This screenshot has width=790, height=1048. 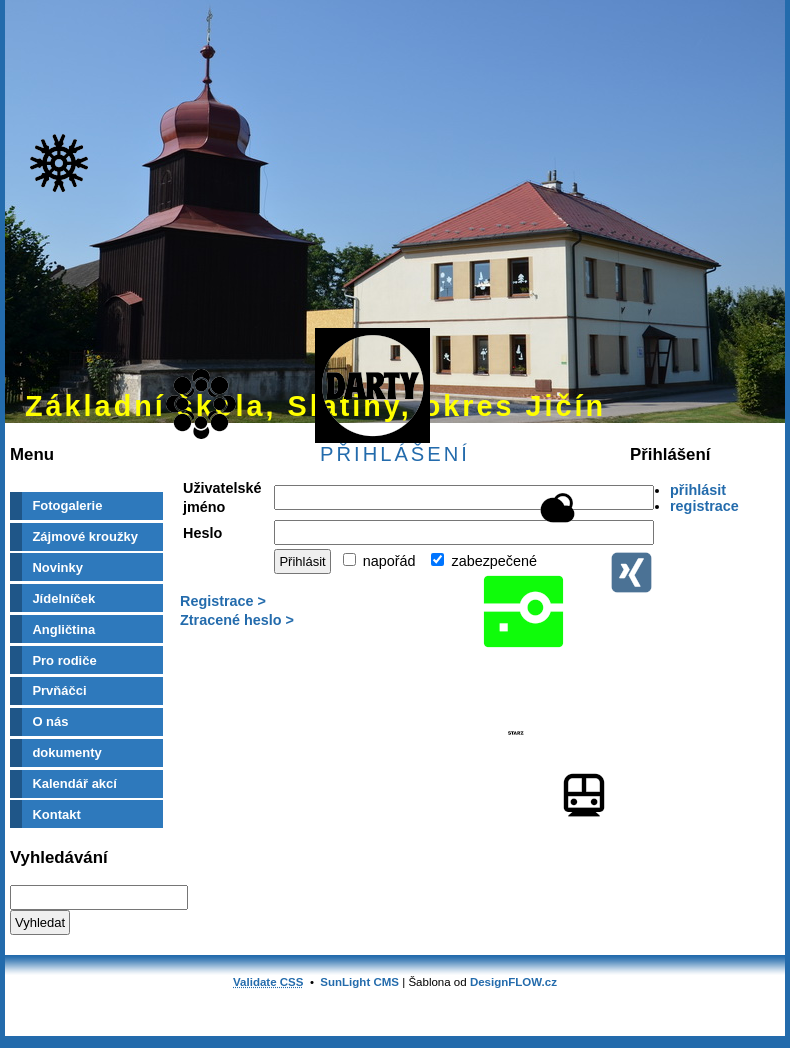 What do you see at coordinates (631, 572) in the screenshot?
I see `open xing profile or app` at bounding box center [631, 572].